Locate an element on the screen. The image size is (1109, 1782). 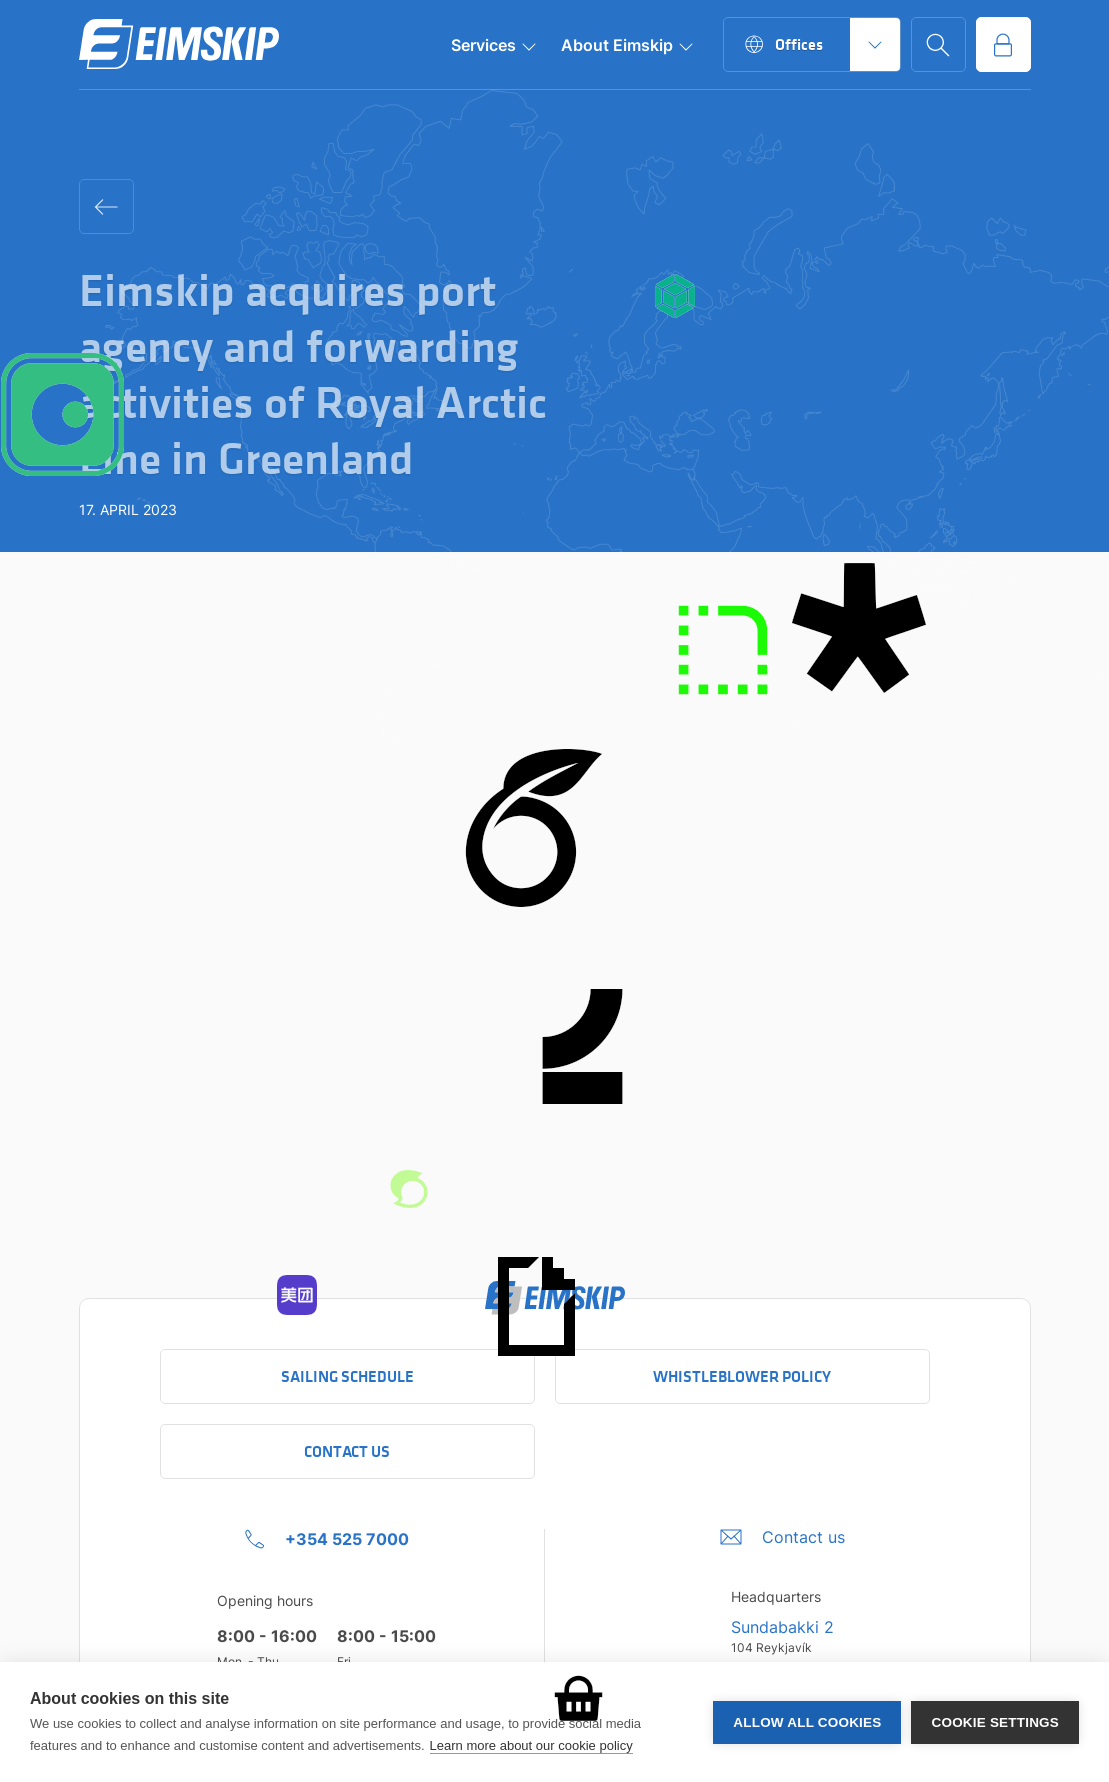
open Overleaf LaTeX editor is located at coordinates (534, 828).